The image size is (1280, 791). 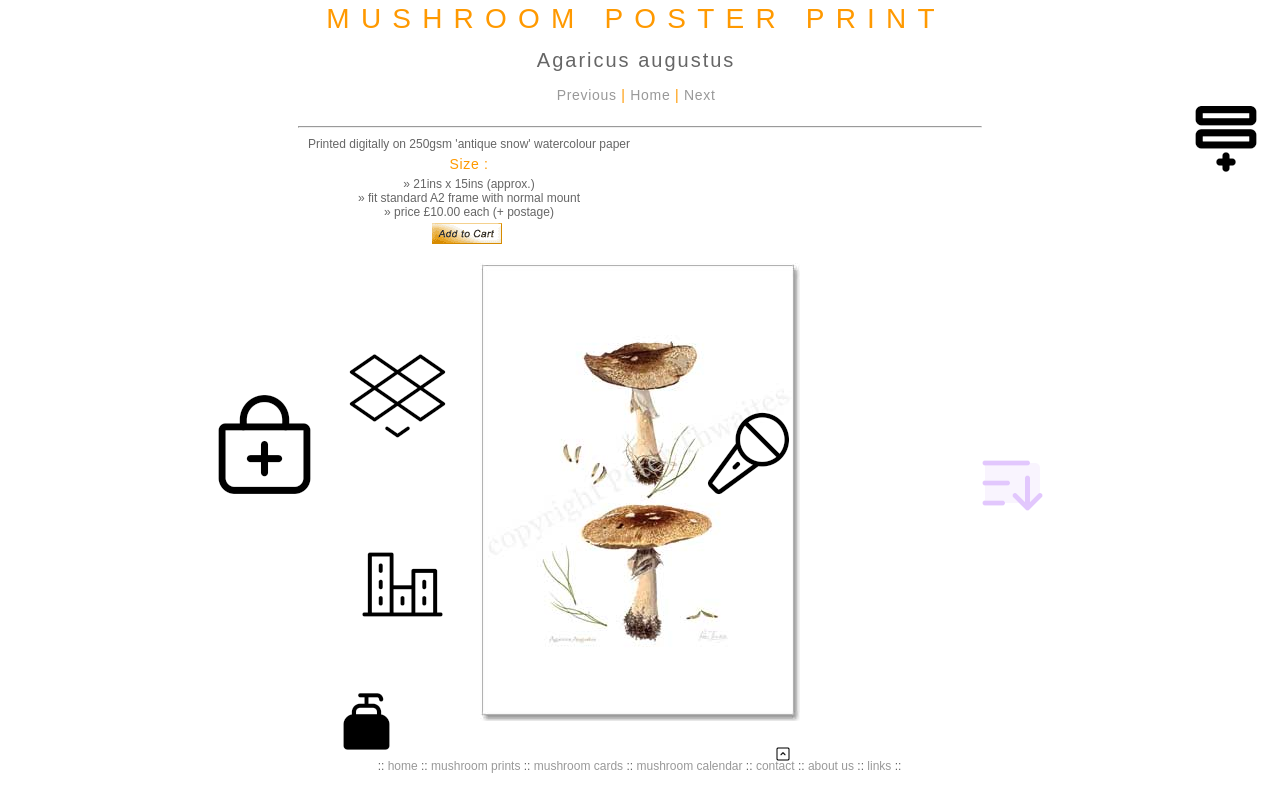 What do you see at coordinates (783, 754) in the screenshot?
I see `collapse or minimize a section` at bounding box center [783, 754].